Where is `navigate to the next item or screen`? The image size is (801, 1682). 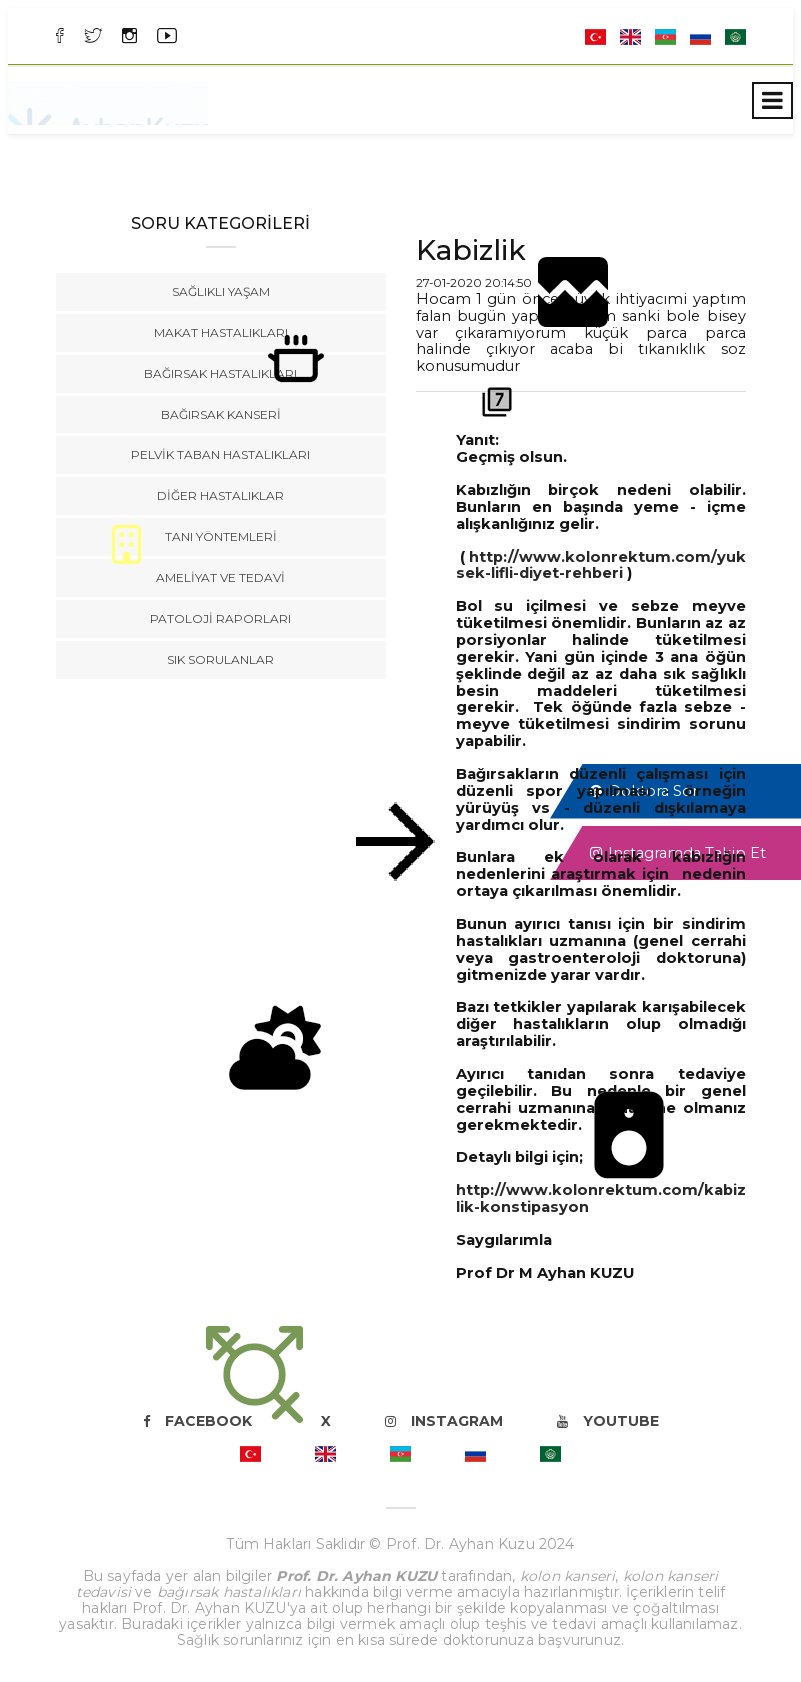 navigate to the next item or screen is located at coordinates (395, 841).